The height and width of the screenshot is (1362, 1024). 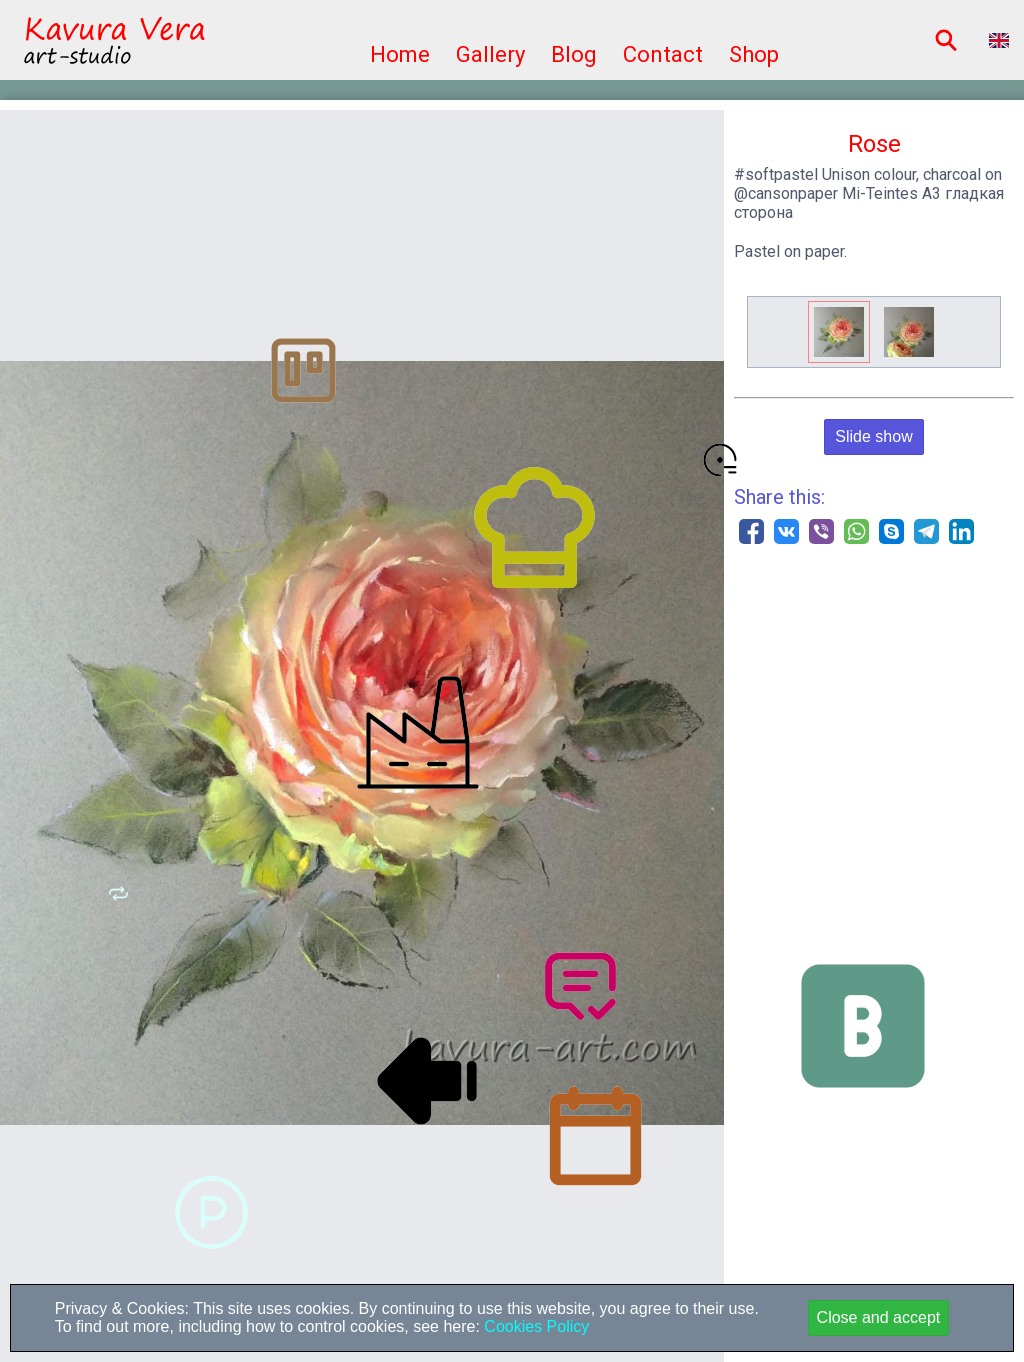 I want to click on parking location or availability indicator, so click(x=211, y=1212).